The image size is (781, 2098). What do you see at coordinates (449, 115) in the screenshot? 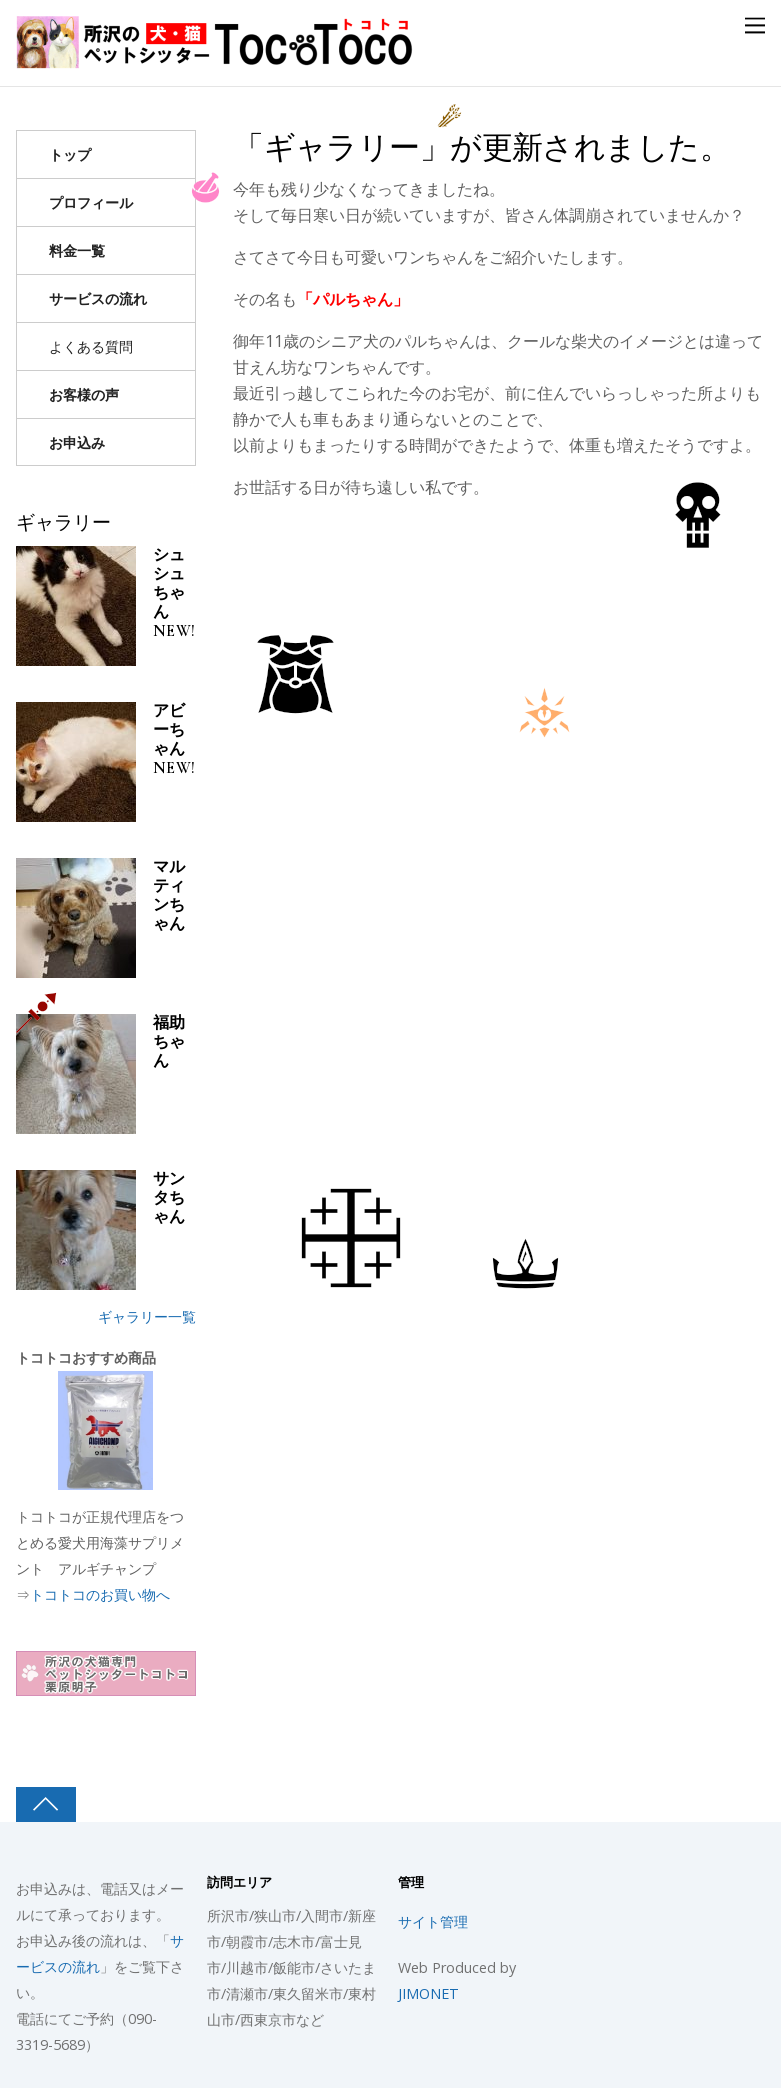
I see `select asparagus as an ingredient` at bounding box center [449, 115].